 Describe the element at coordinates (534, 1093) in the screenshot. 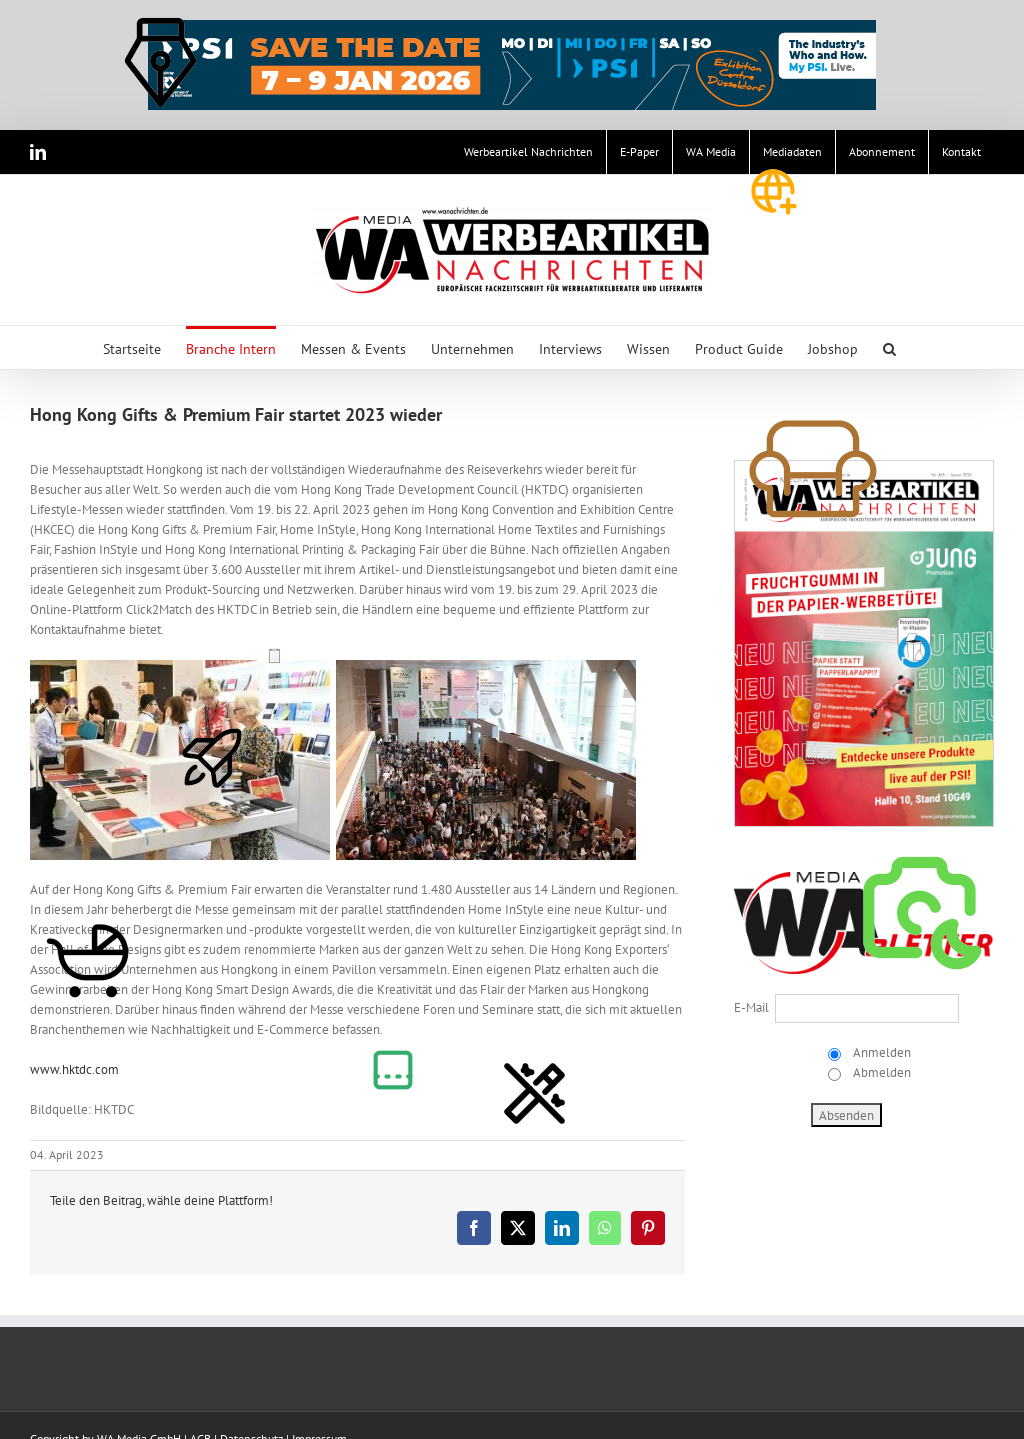

I see `disable magic wand or auto-enhance feature` at that location.